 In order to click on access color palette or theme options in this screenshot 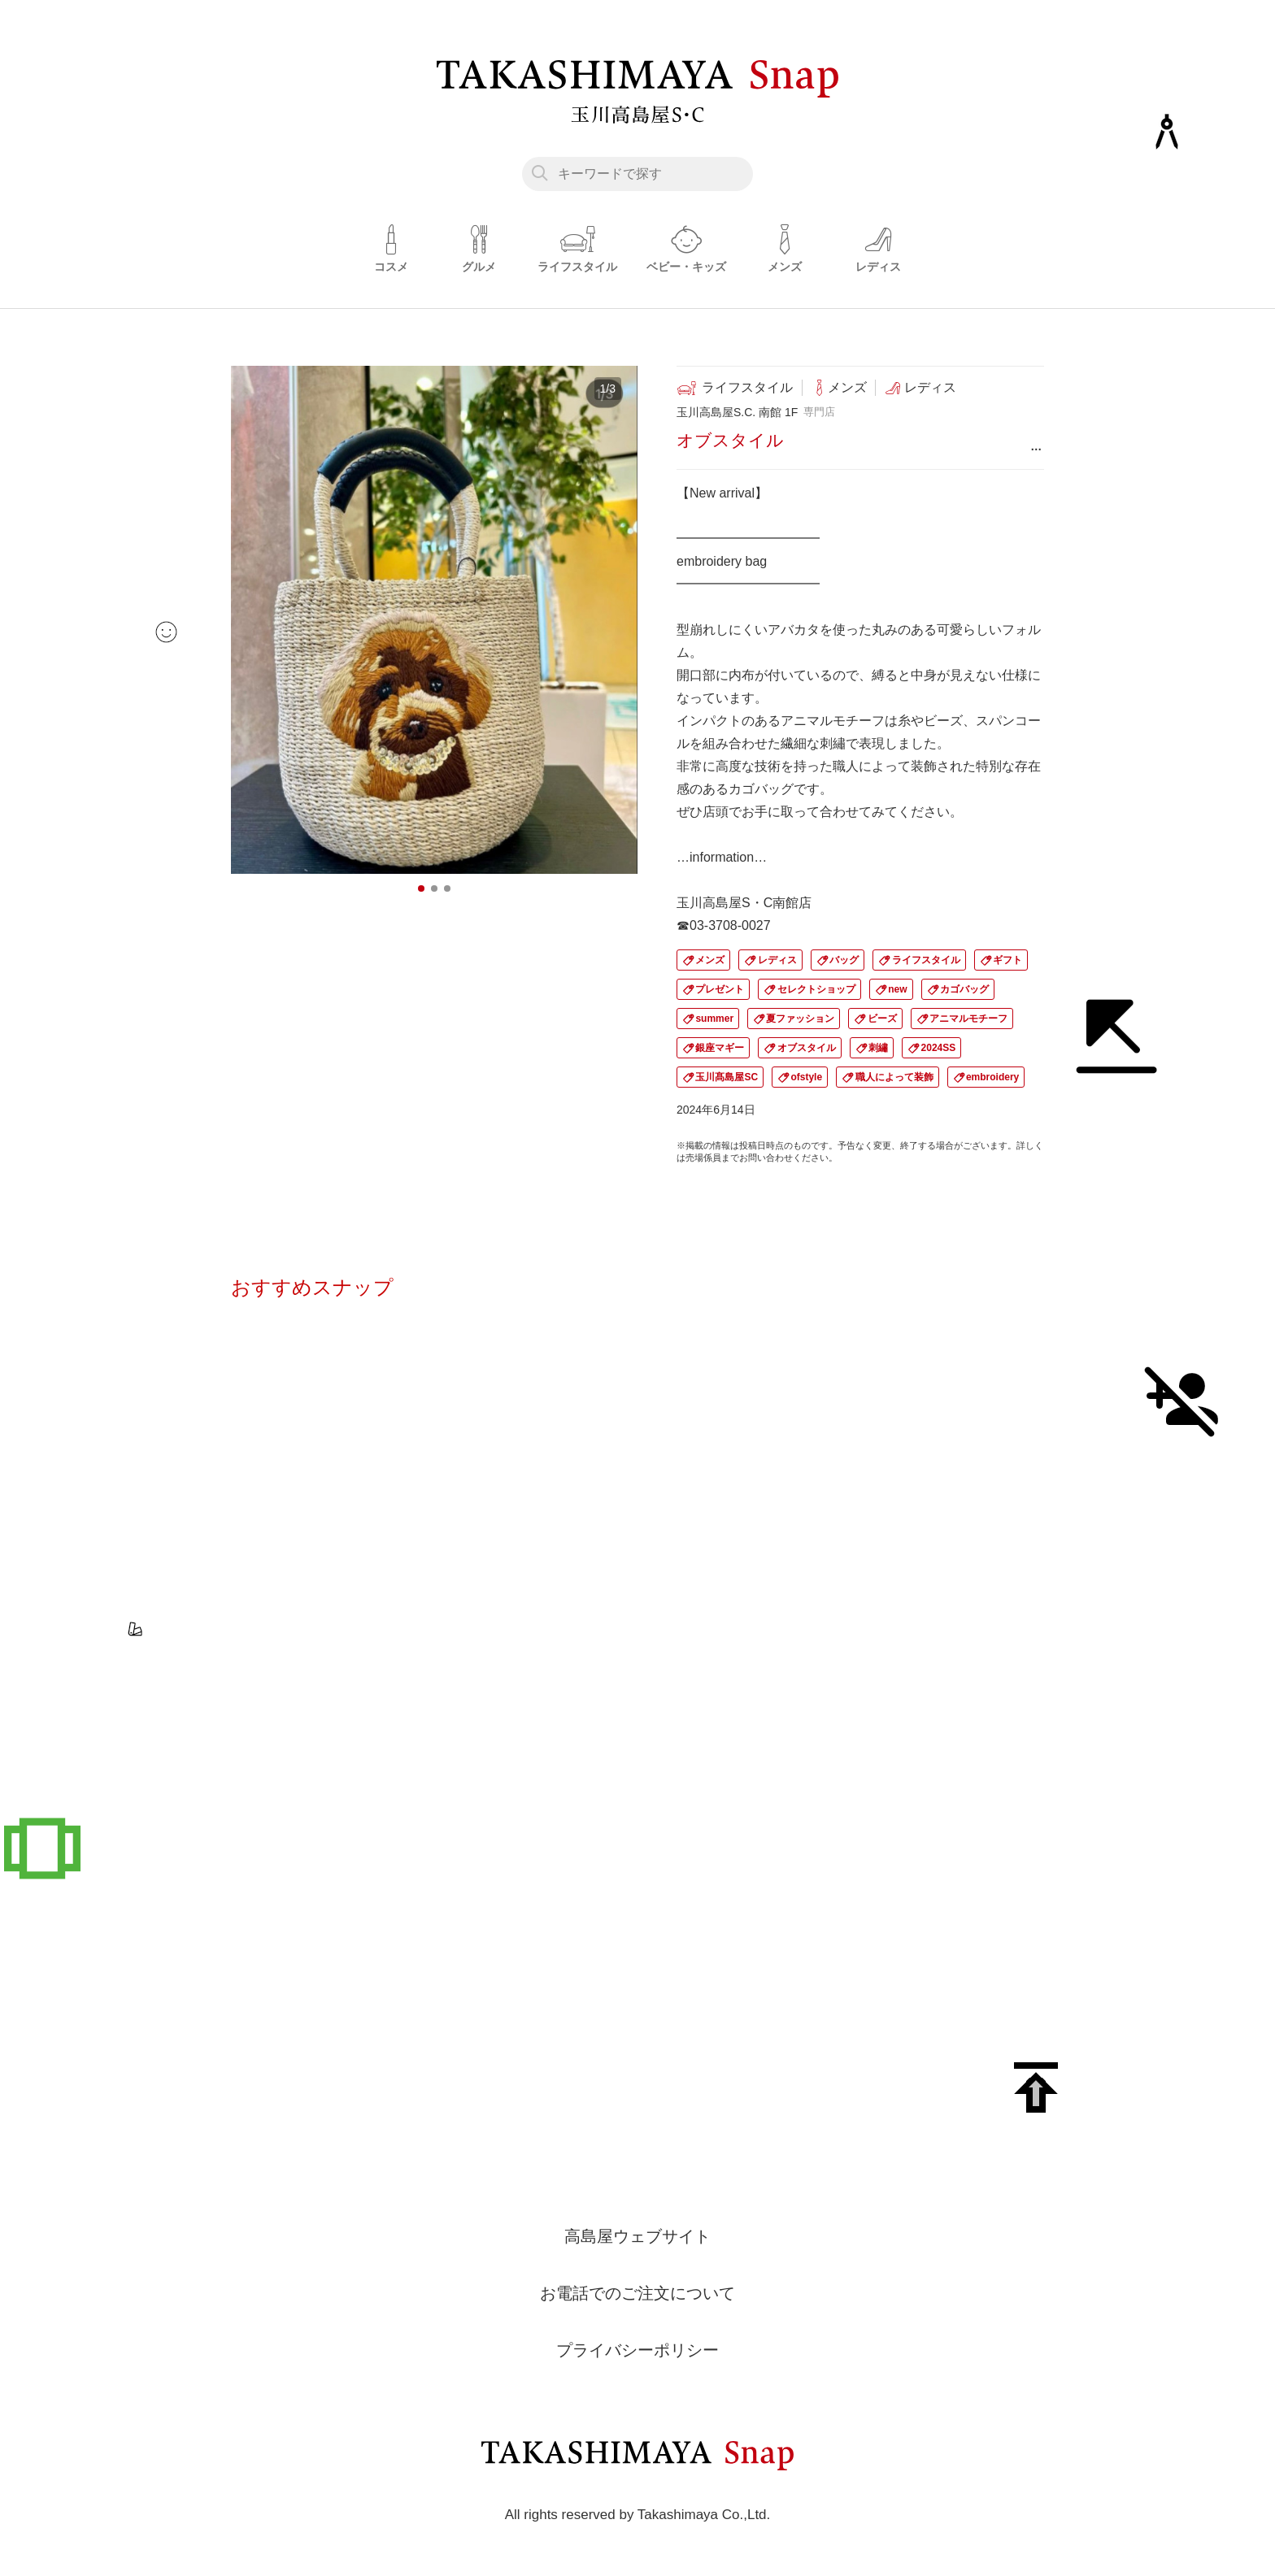, I will do `click(134, 1629)`.